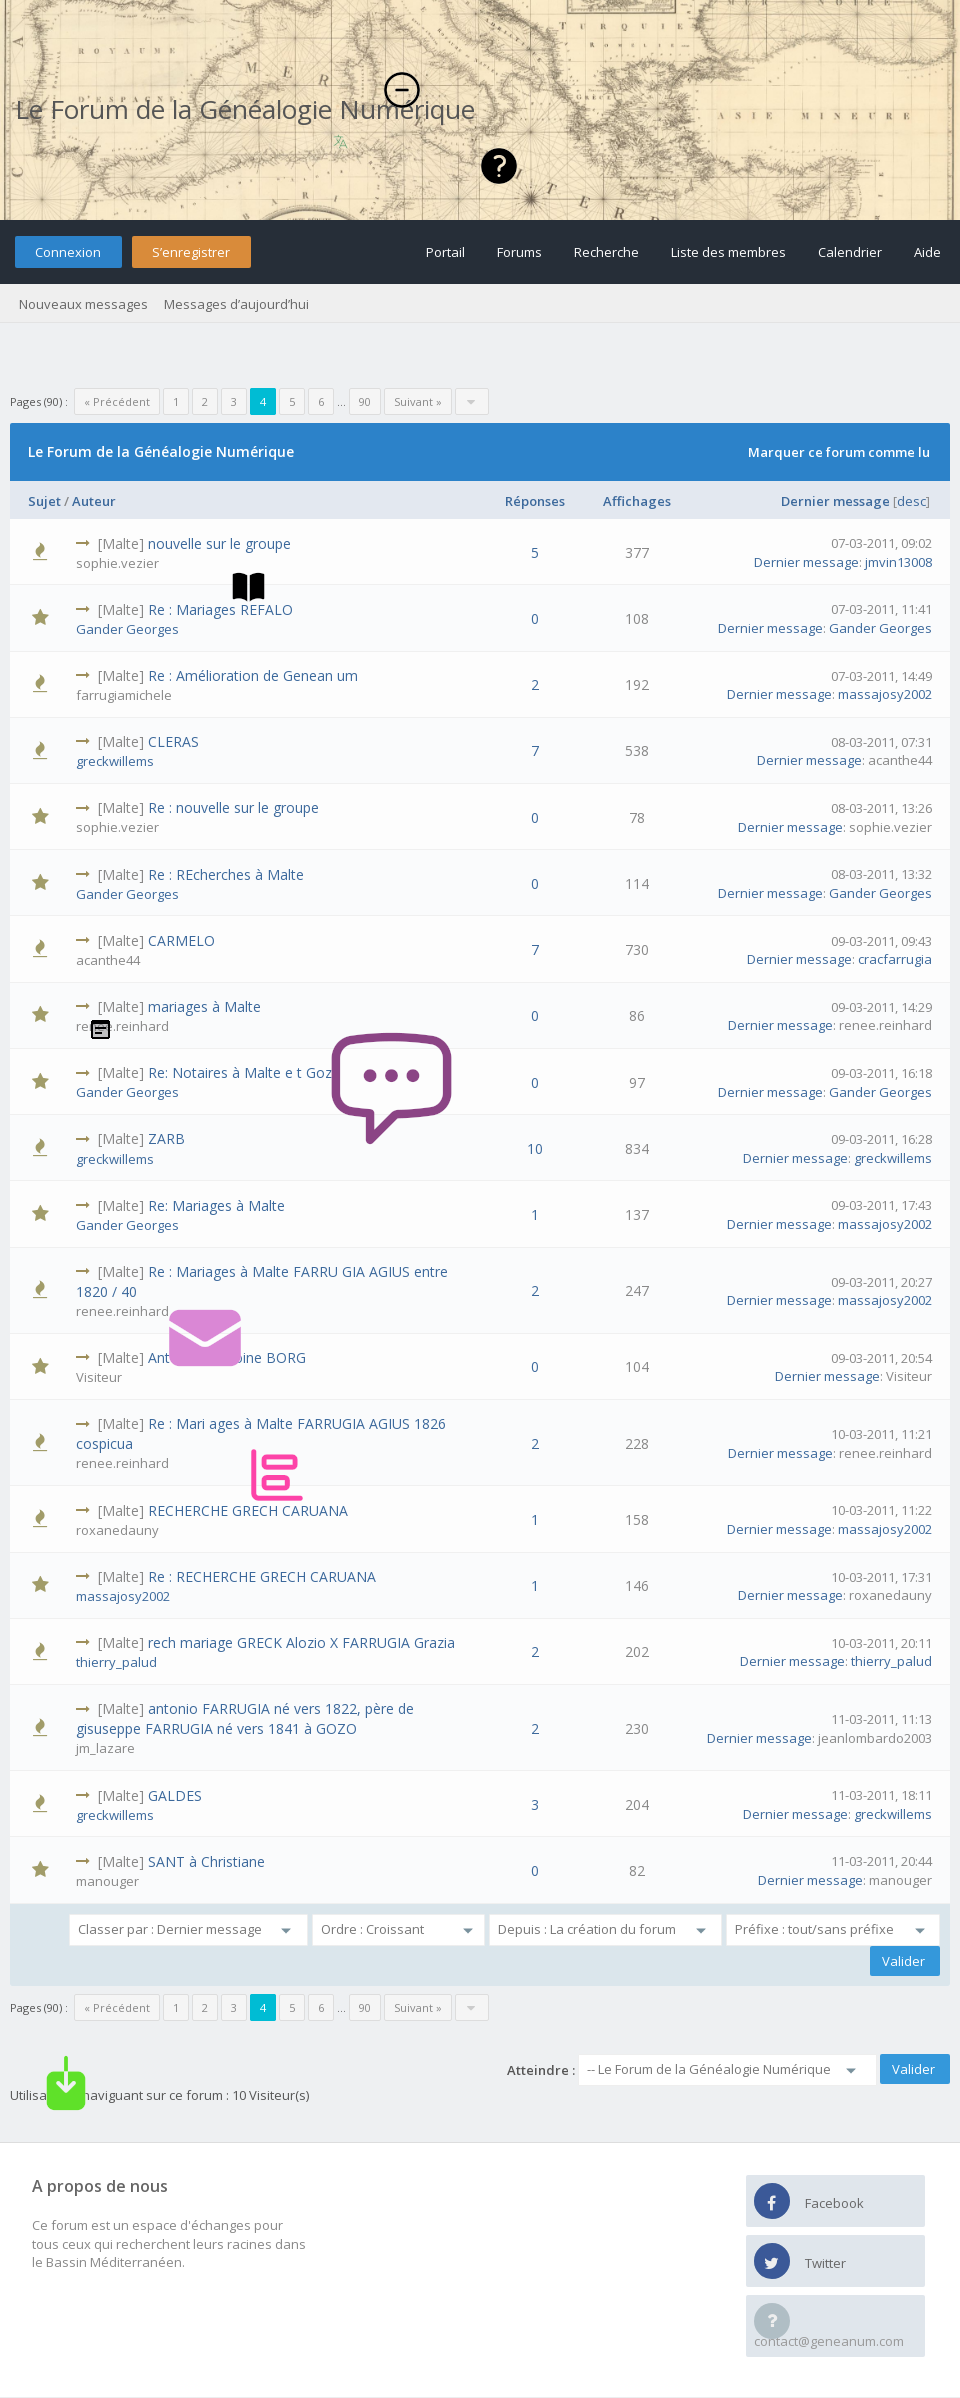 This screenshot has height=2398, width=960. I want to click on access help or support, so click(499, 166).